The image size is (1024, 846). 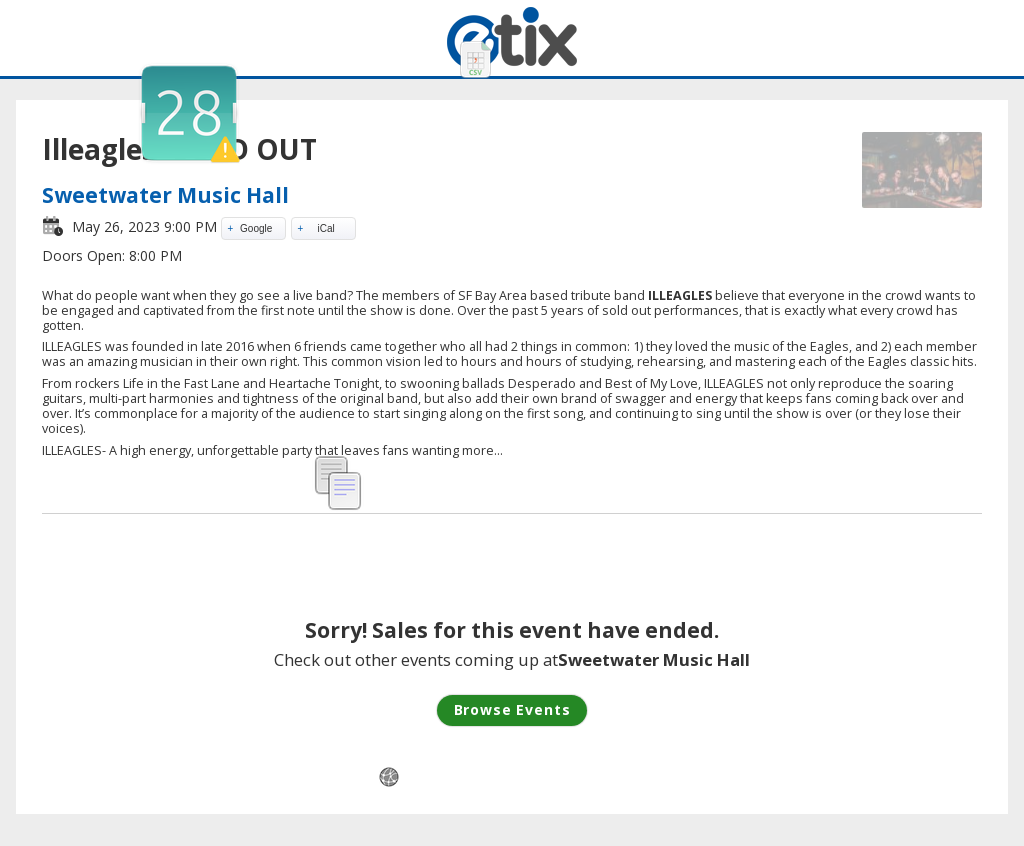 I want to click on access network locations in the sidebar, so click(x=389, y=777).